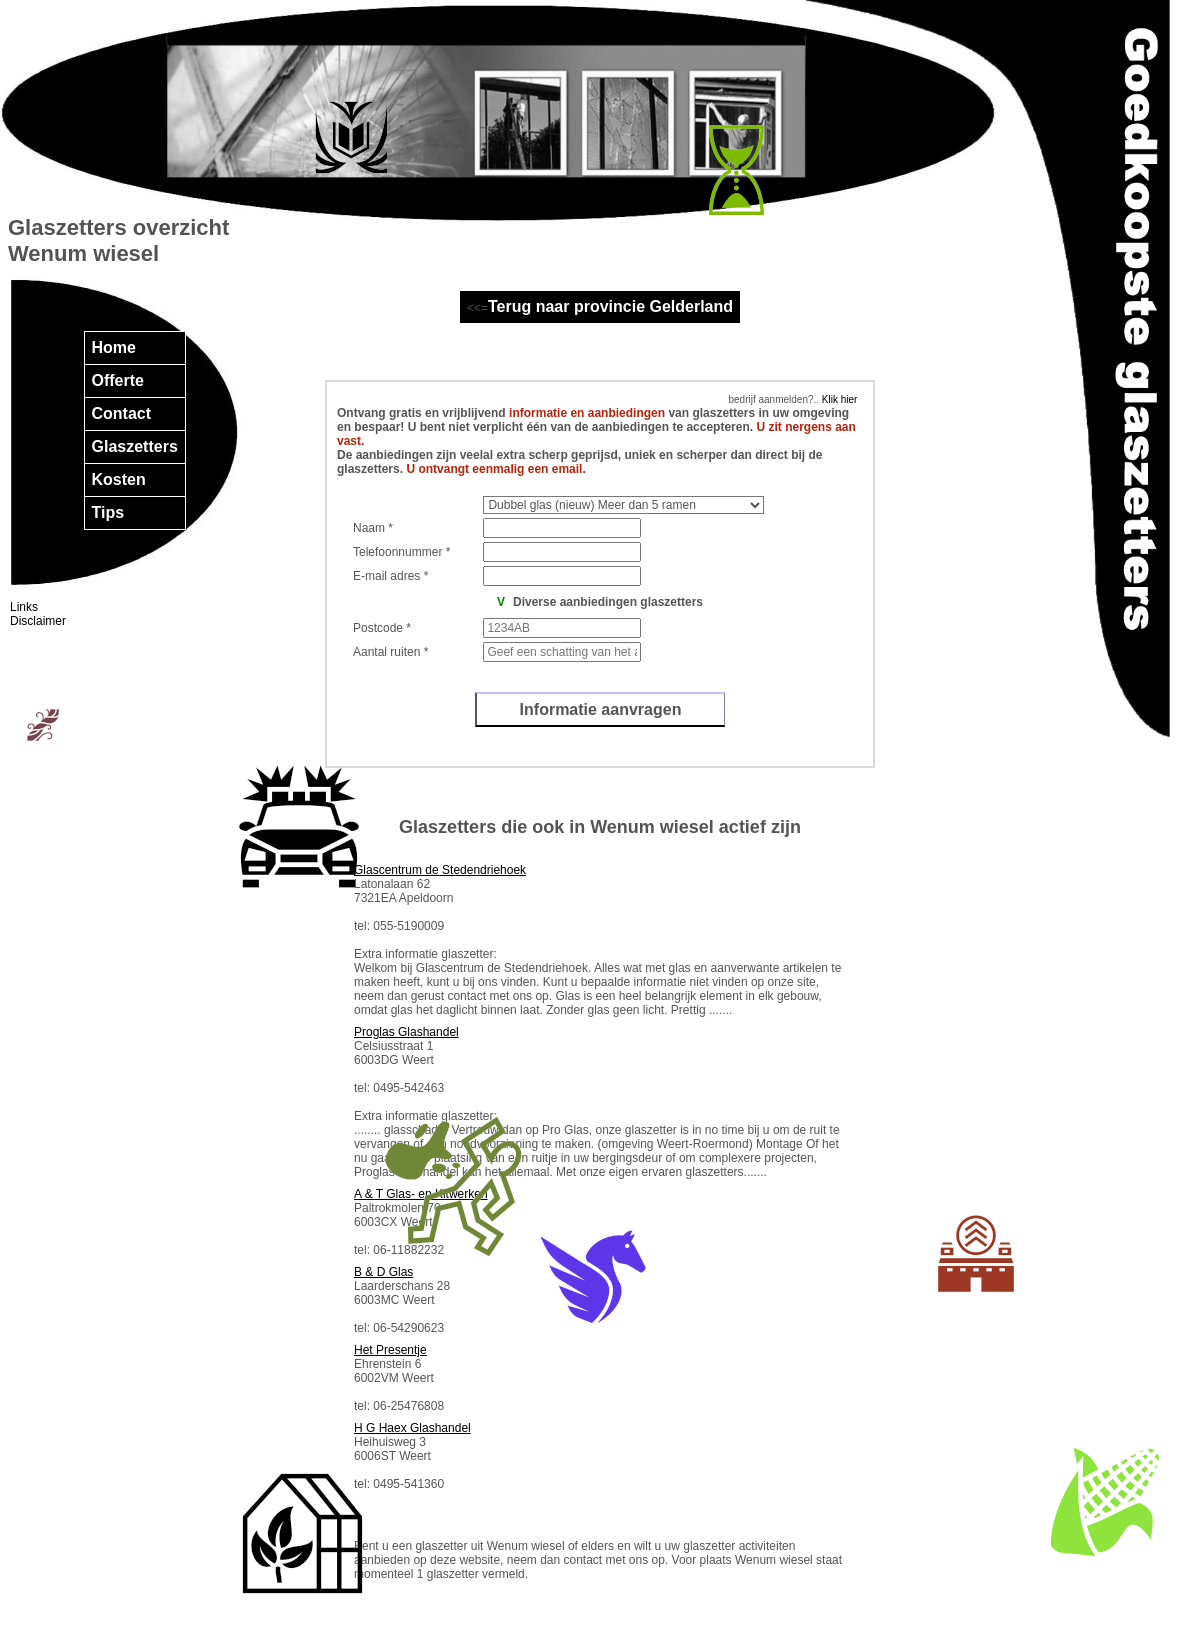 Image resolution: width=1186 pixels, height=1625 pixels. I want to click on indicates a crime scene or murder mystery game element, so click(453, 1186).